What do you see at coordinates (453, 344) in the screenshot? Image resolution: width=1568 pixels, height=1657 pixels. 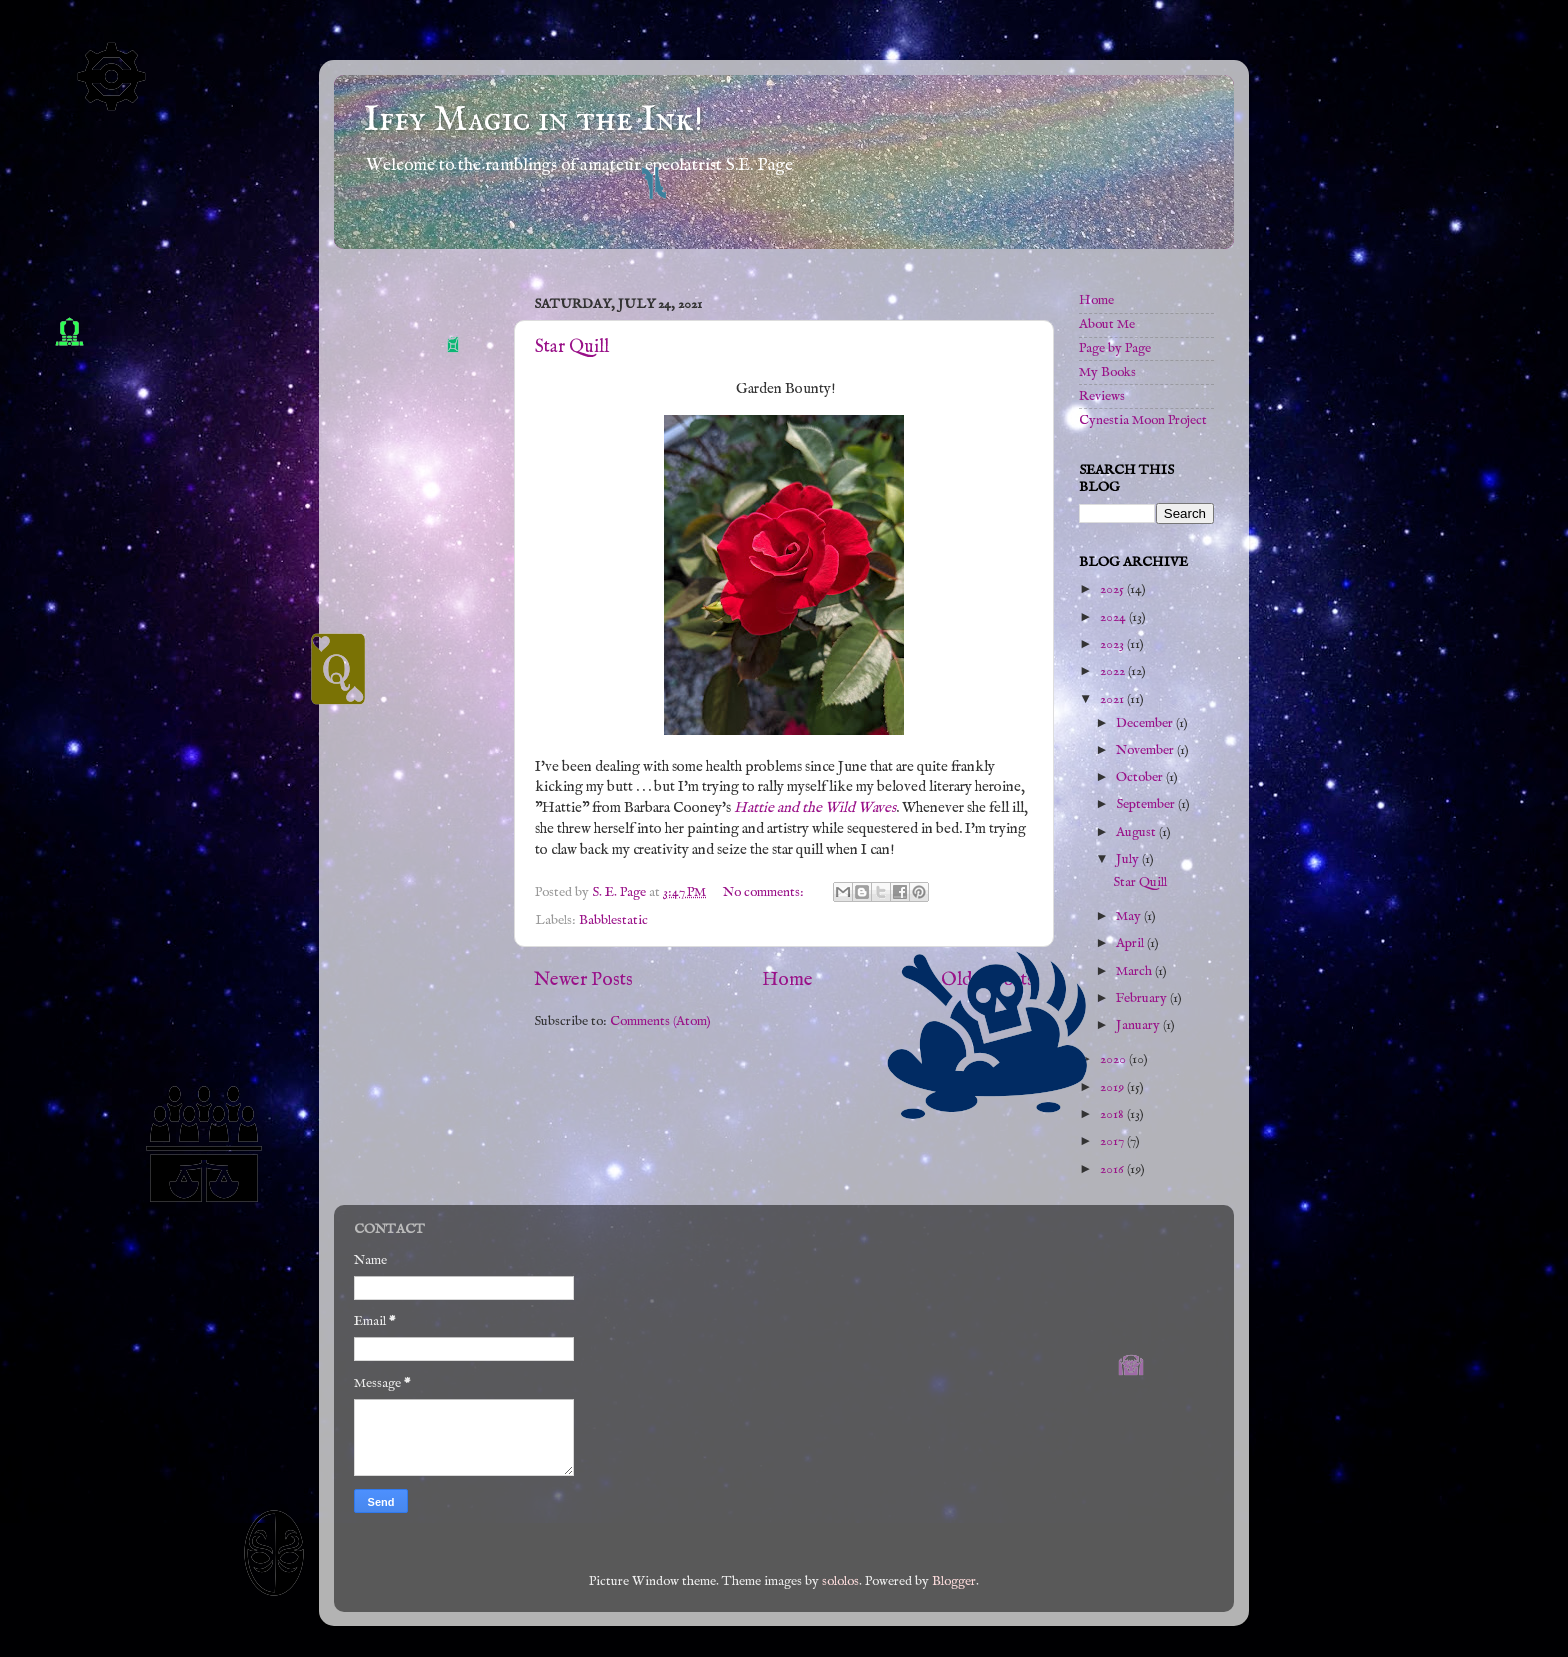 I see `fuel or gas container item in game inventory` at bounding box center [453, 344].